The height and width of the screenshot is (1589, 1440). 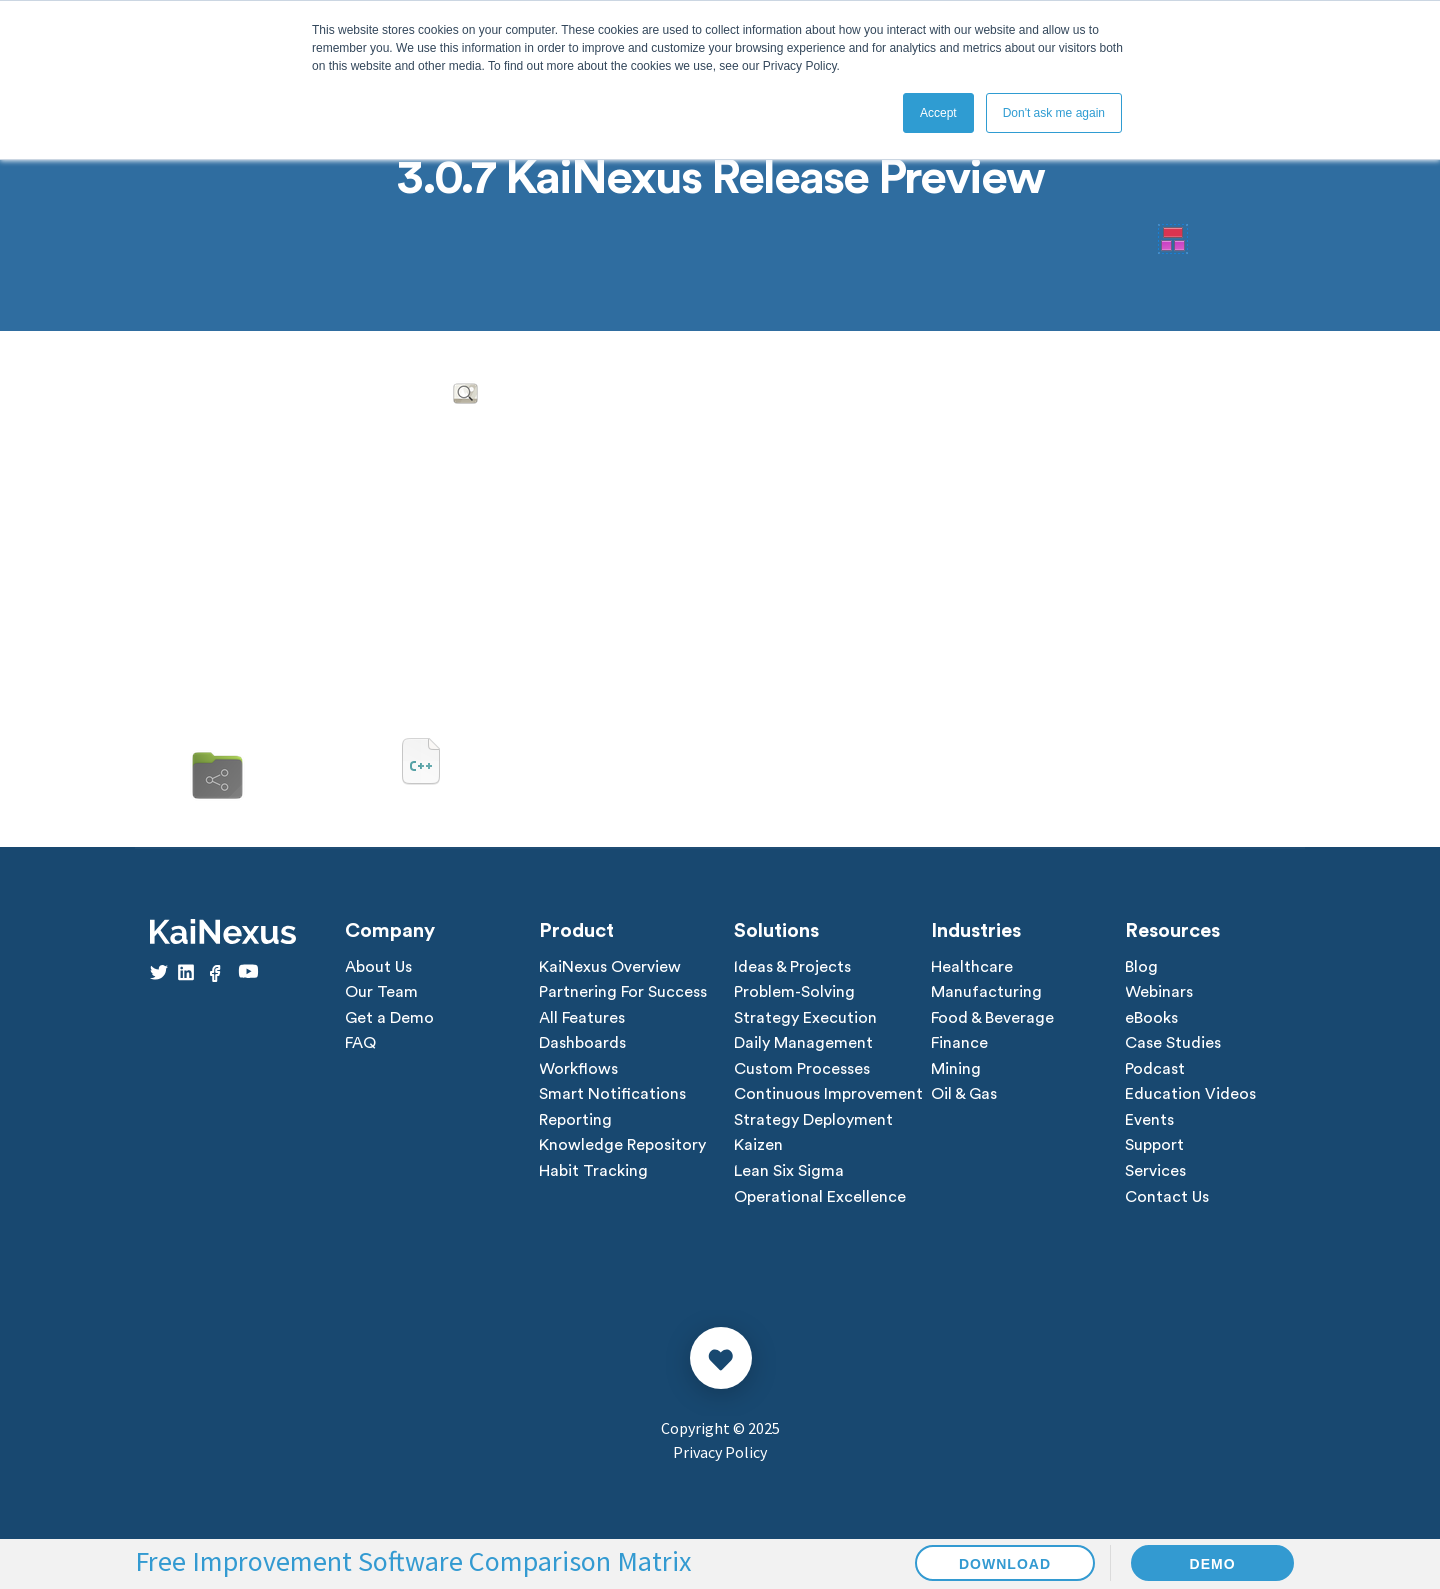 I want to click on select all items in the current view, so click(x=1173, y=239).